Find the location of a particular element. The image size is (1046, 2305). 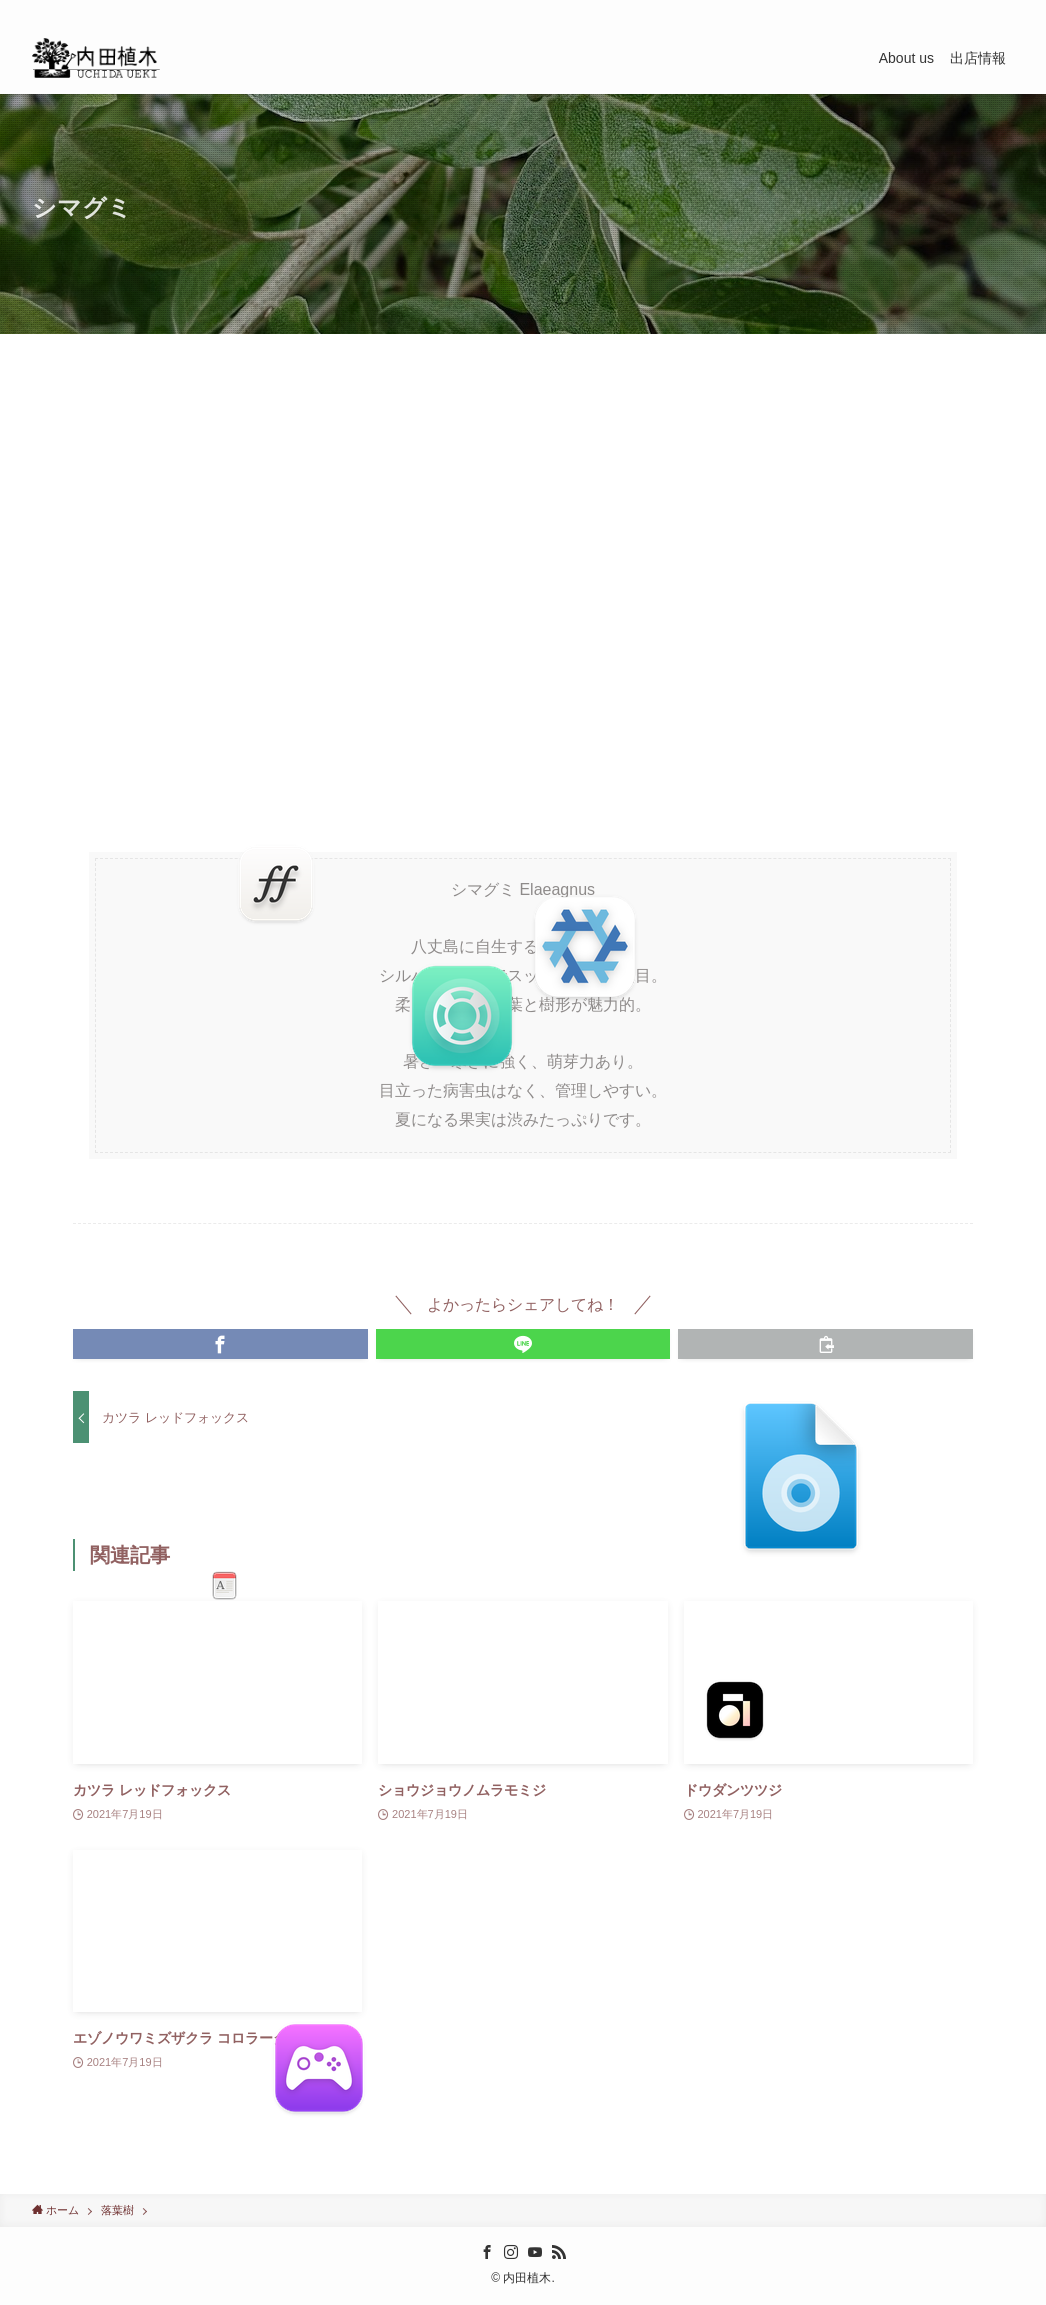

open the help center is located at coordinates (462, 1016).